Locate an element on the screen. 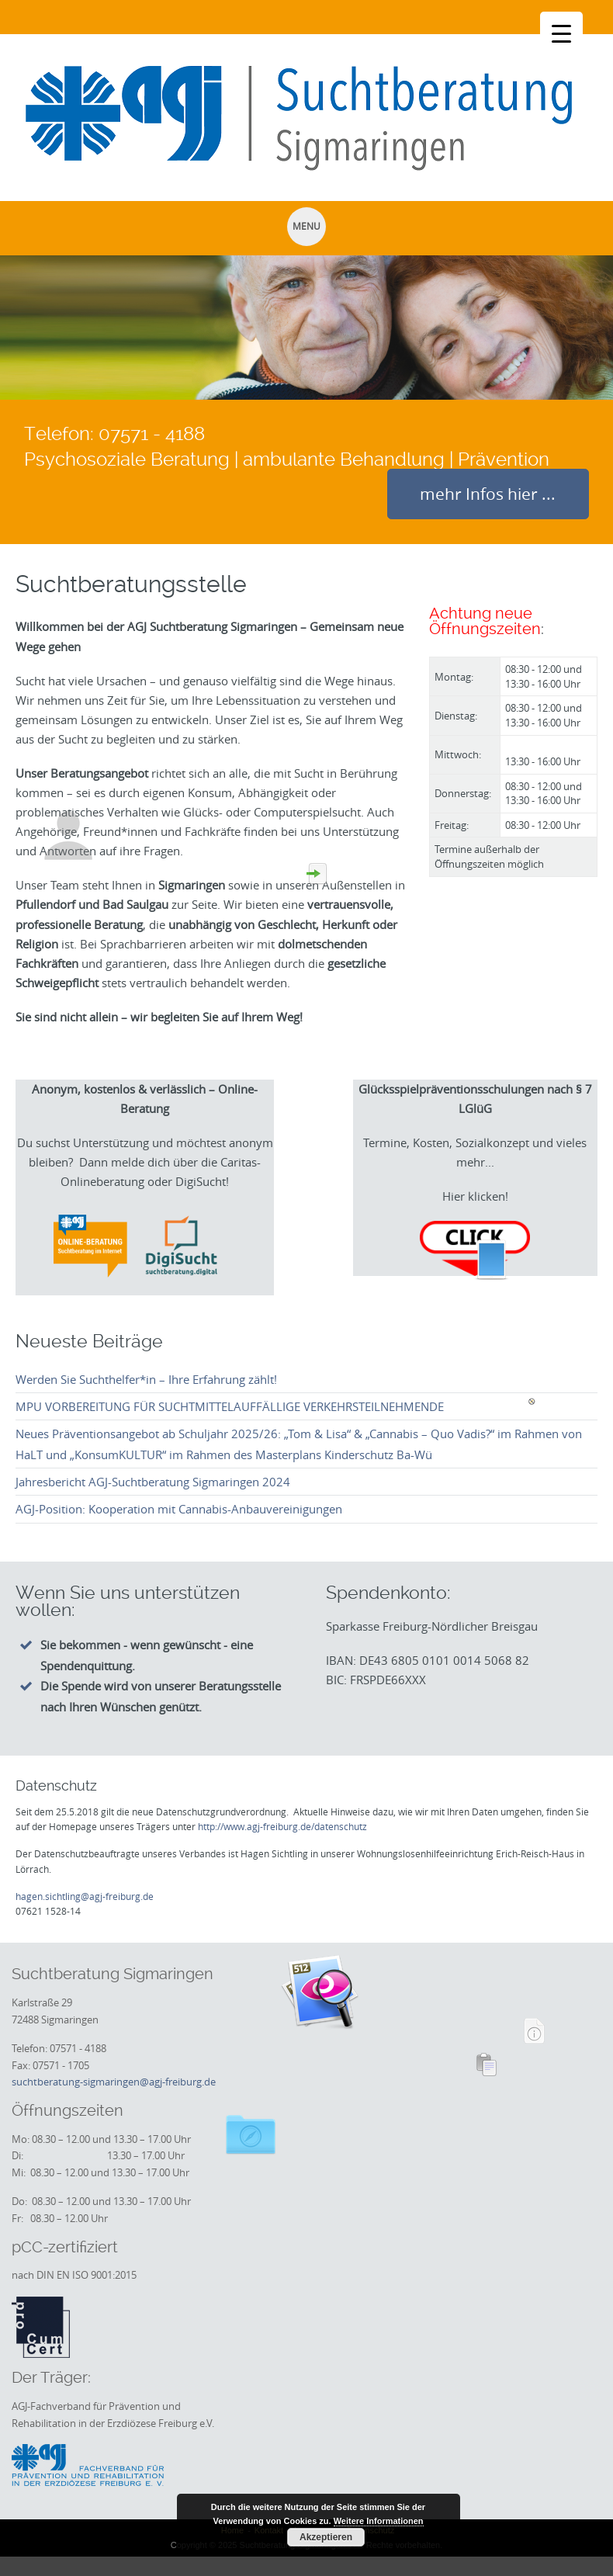  import a document or file is located at coordinates (317, 873).